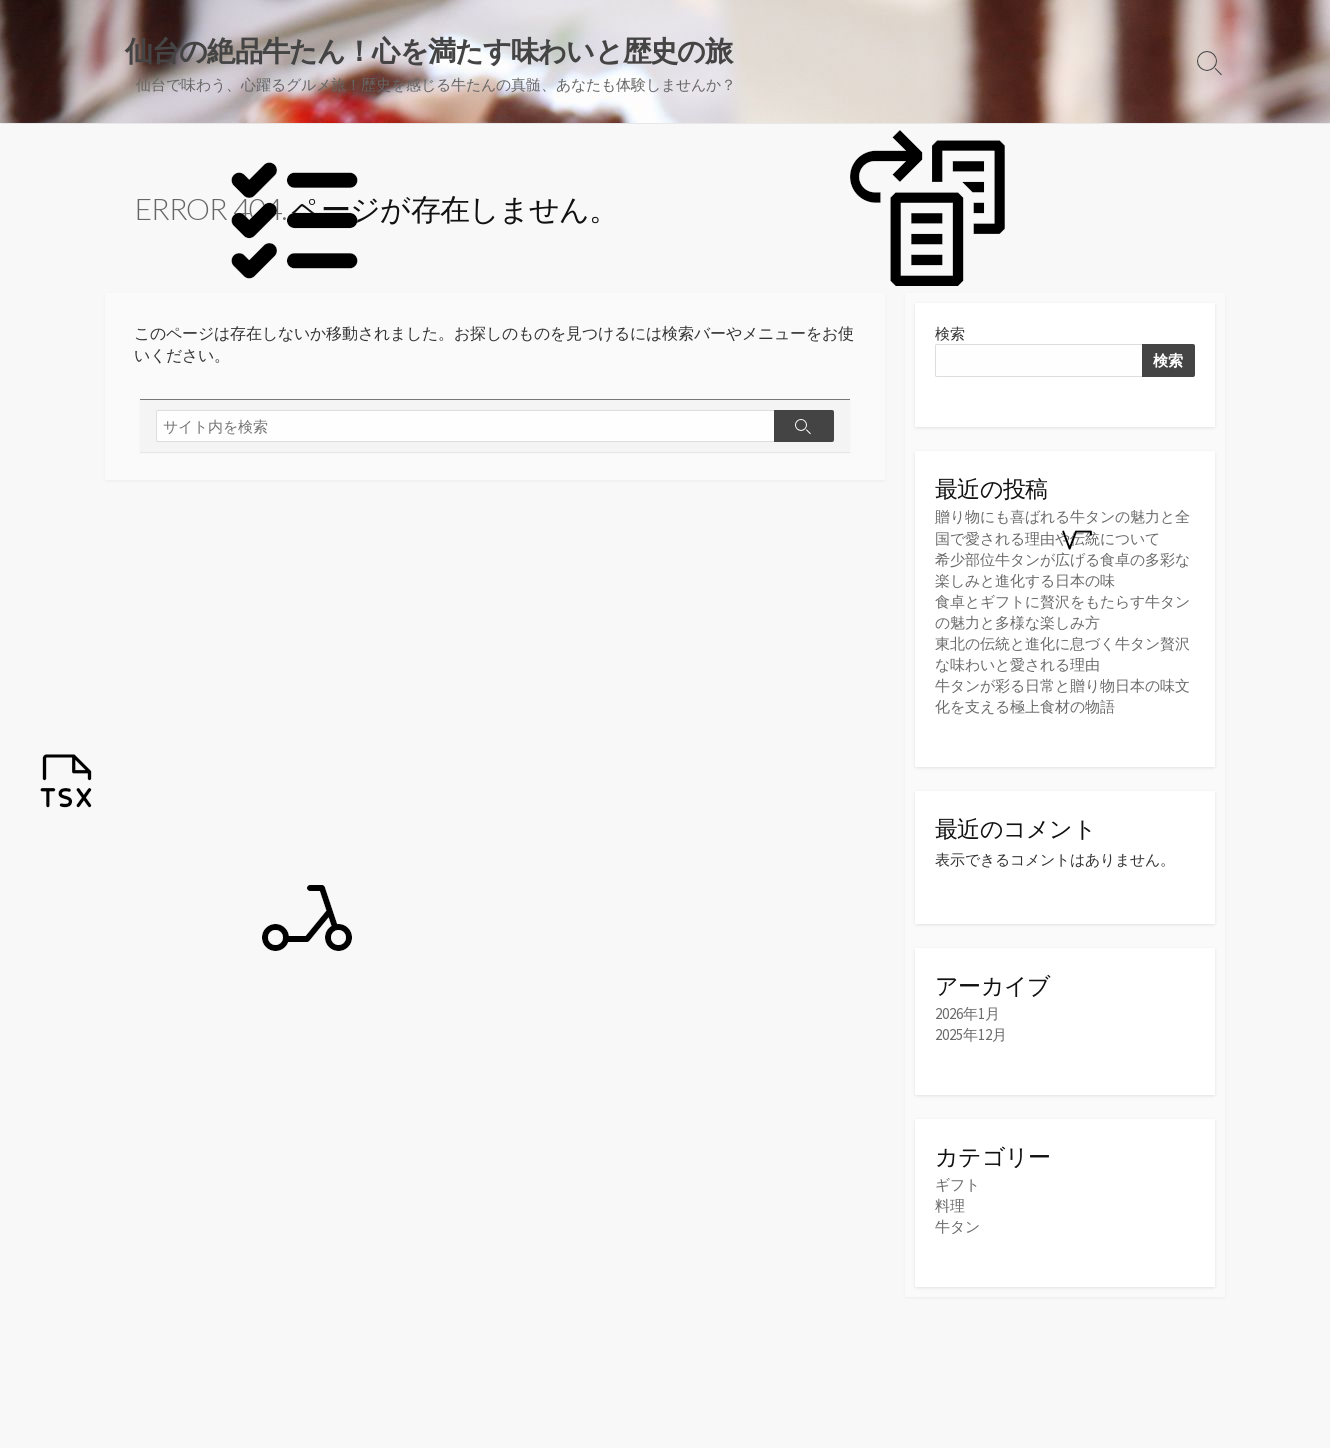 This screenshot has height=1448, width=1330. What do you see at coordinates (67, 783) in the screenshot?
I see `a typescript react (.tsx) file` at bounding box center [67, 783].